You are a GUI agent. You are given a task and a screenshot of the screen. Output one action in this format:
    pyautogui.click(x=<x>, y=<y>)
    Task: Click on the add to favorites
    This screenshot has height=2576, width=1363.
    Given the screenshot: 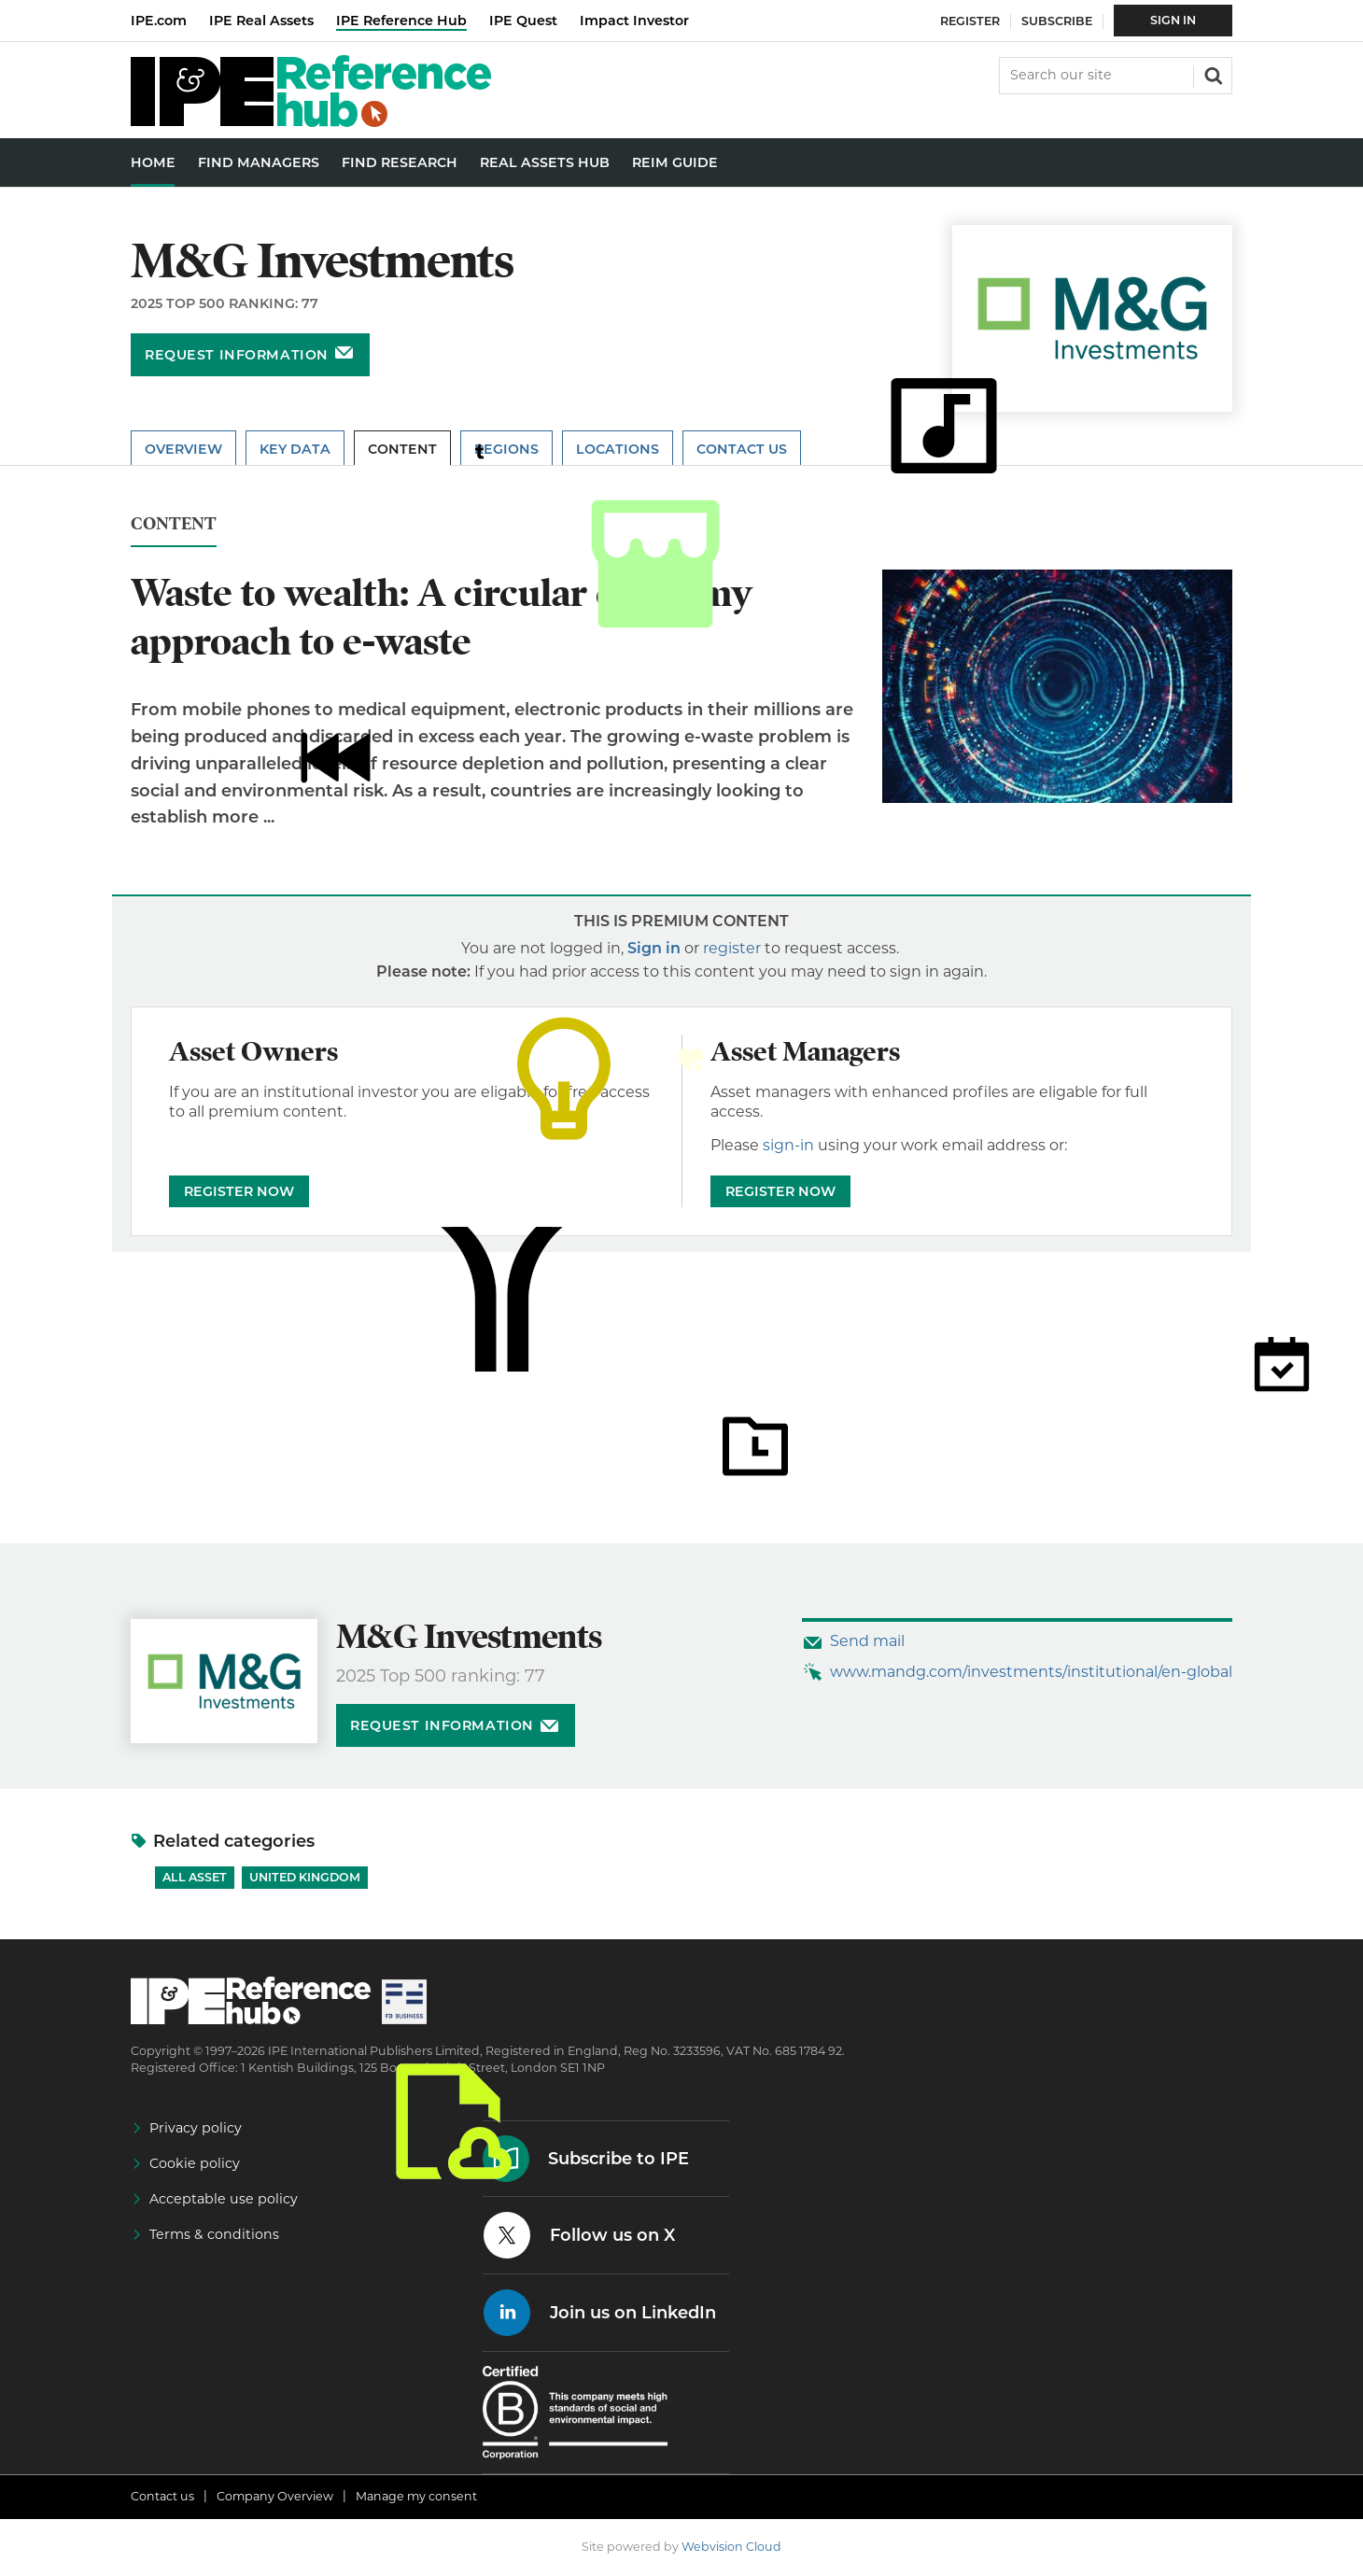 What is the action you would take?
    pyautogui.click(x=691, y=1060)
    